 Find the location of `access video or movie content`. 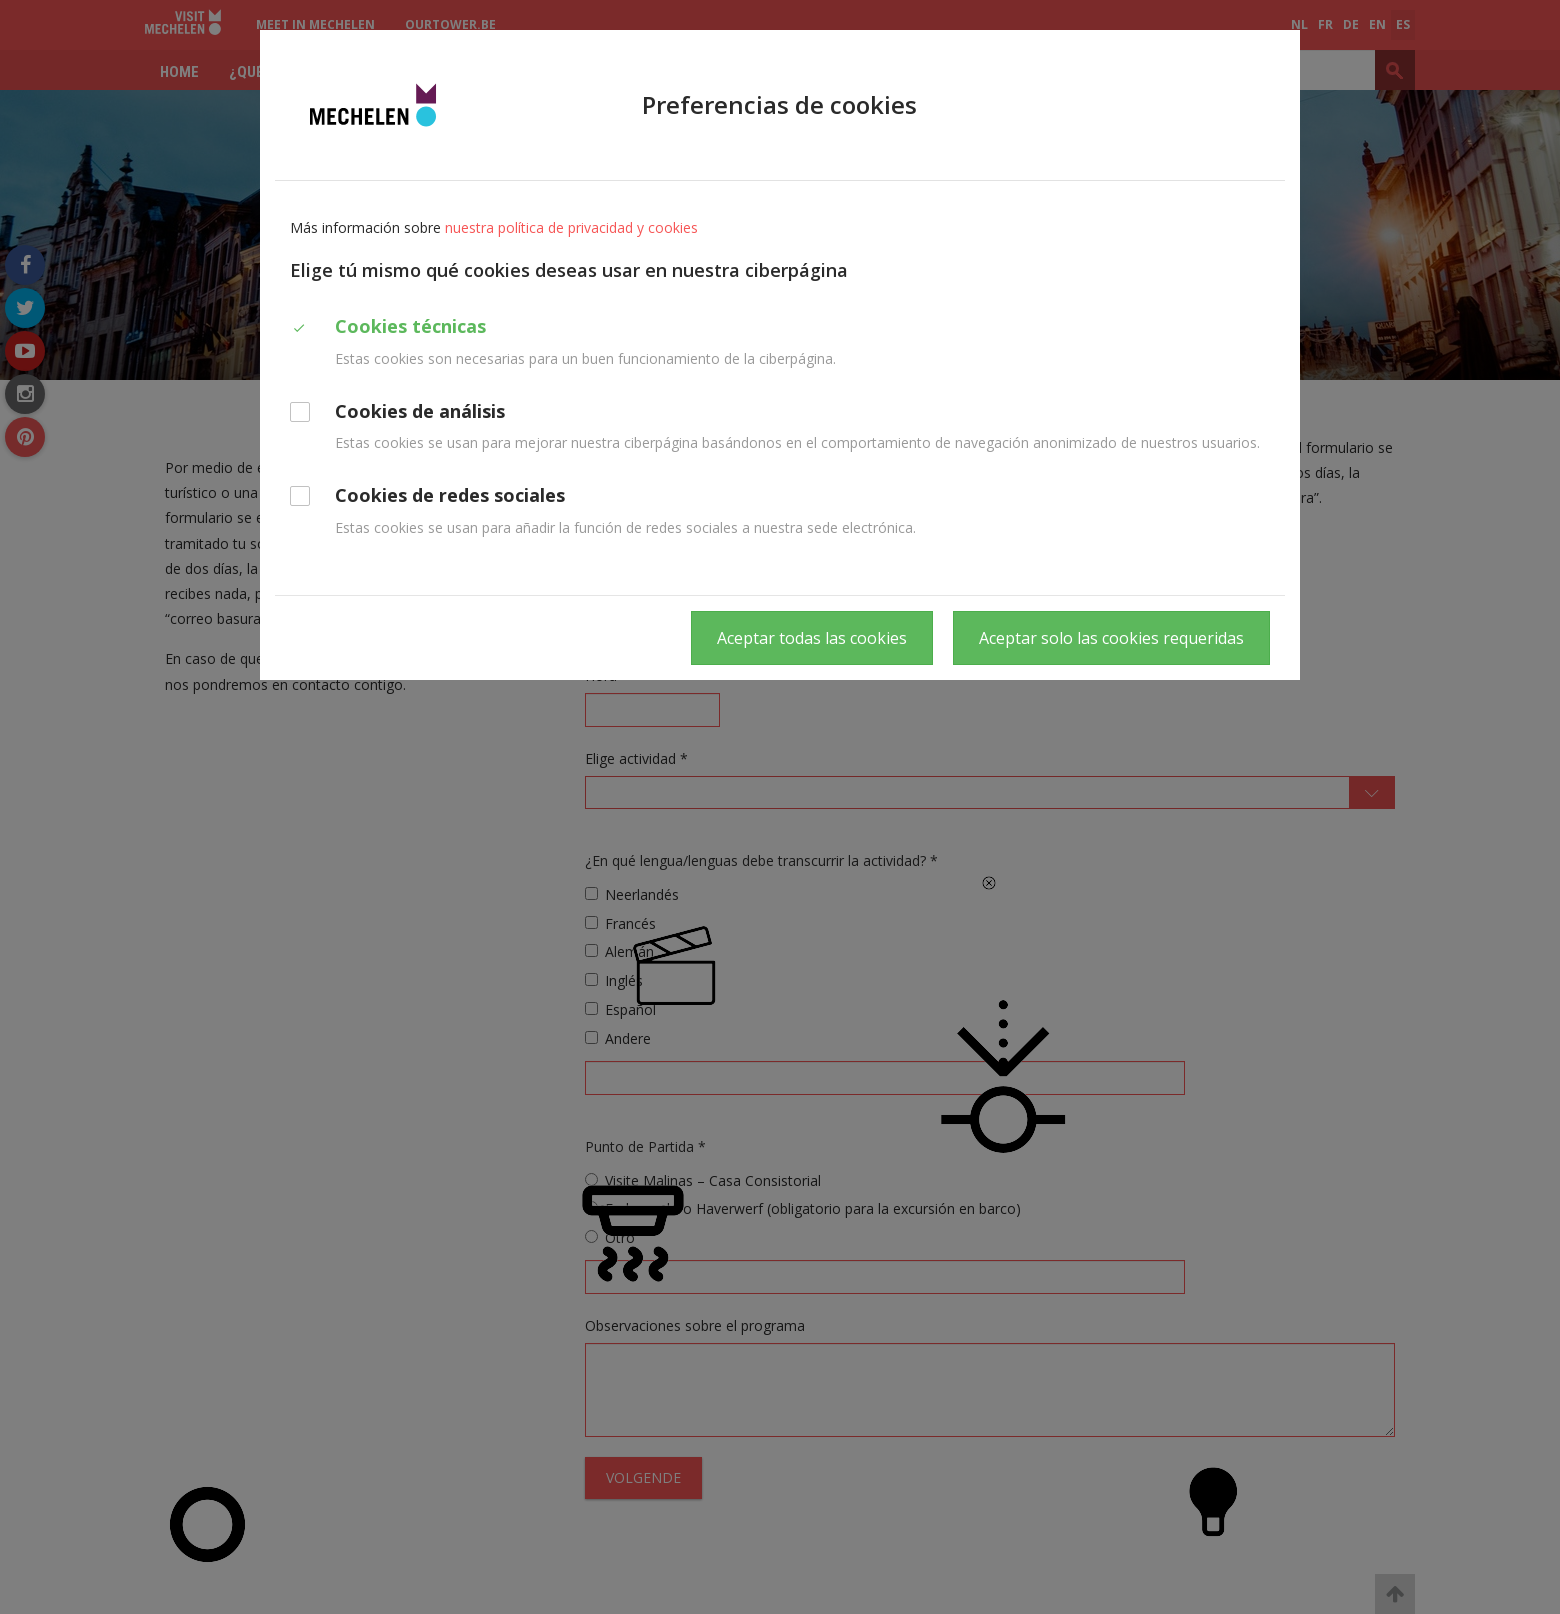

access video or movie content is located at coordinates (676, 969).